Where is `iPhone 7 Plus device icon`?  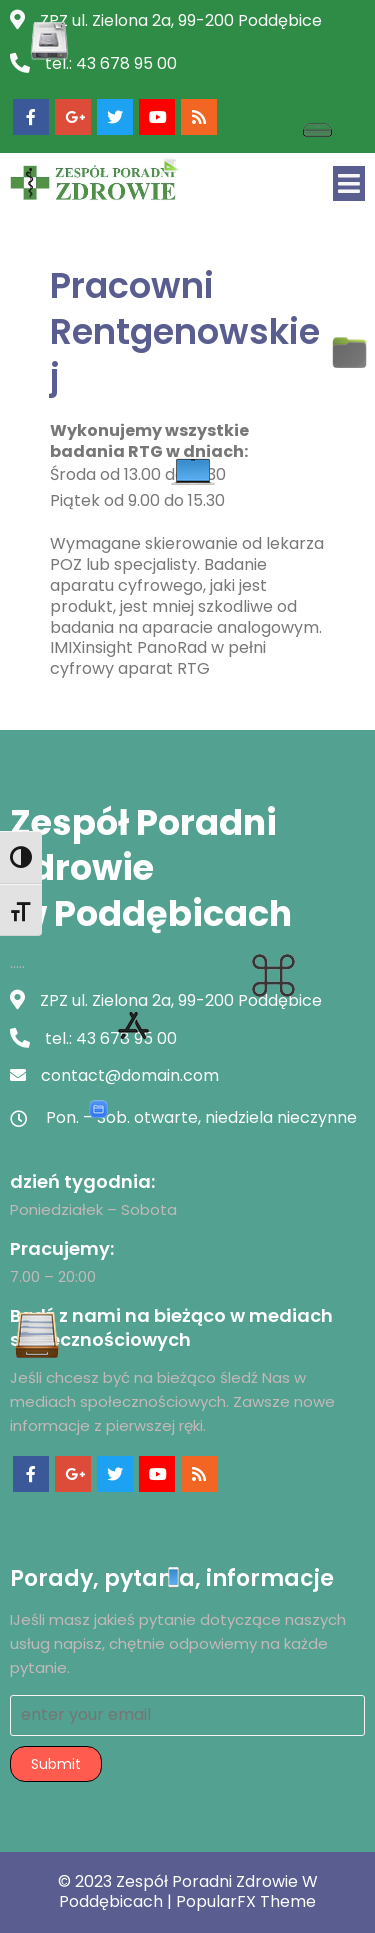
iPhone 7 Plus device icon is located at coordinates (173, 1577).